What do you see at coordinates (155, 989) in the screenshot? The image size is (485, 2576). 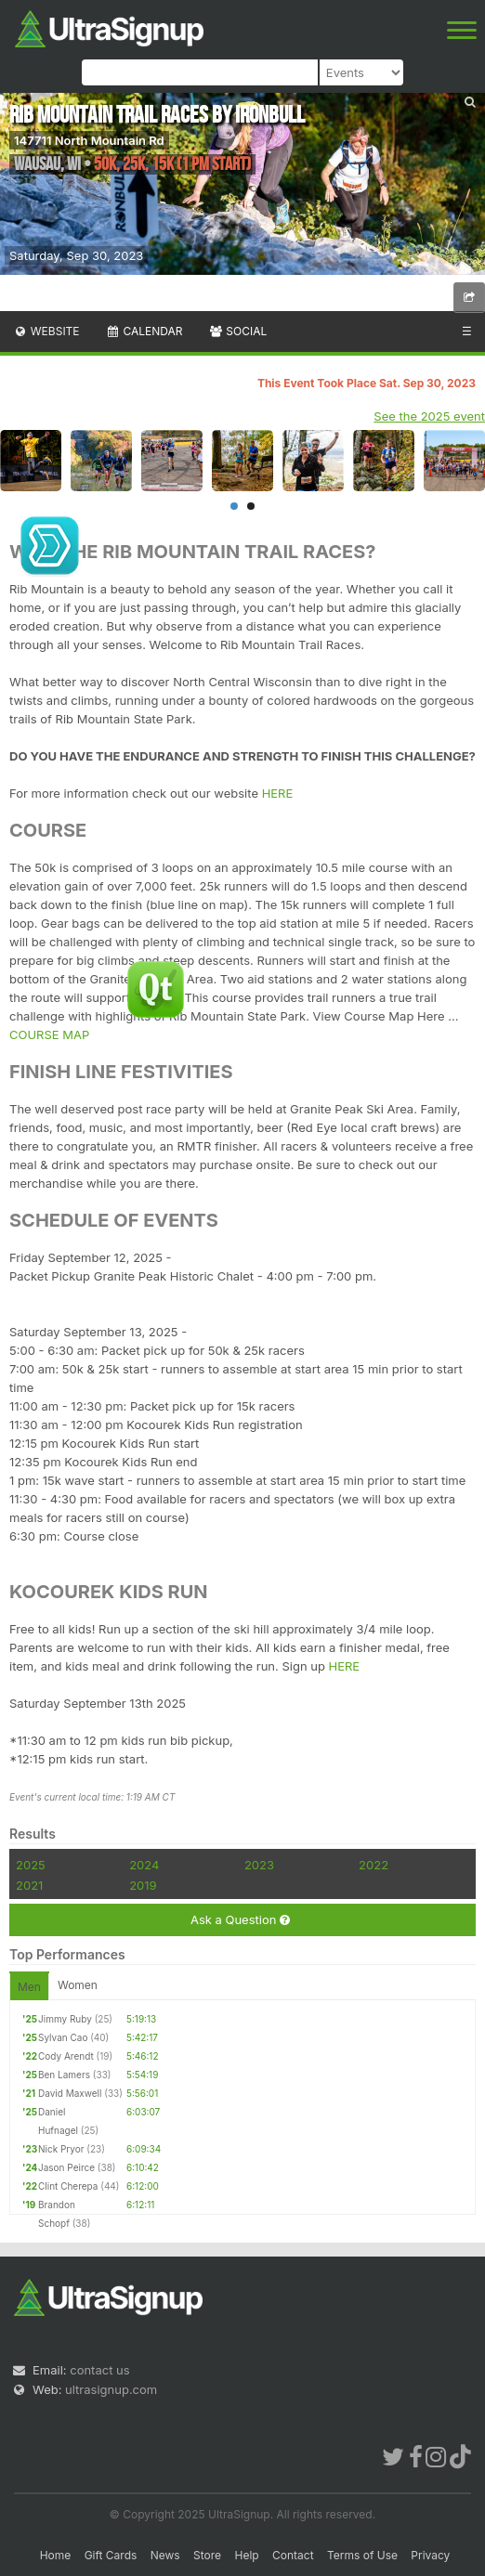 I see `open Qt Designer application` at bounding box center [155, 989].